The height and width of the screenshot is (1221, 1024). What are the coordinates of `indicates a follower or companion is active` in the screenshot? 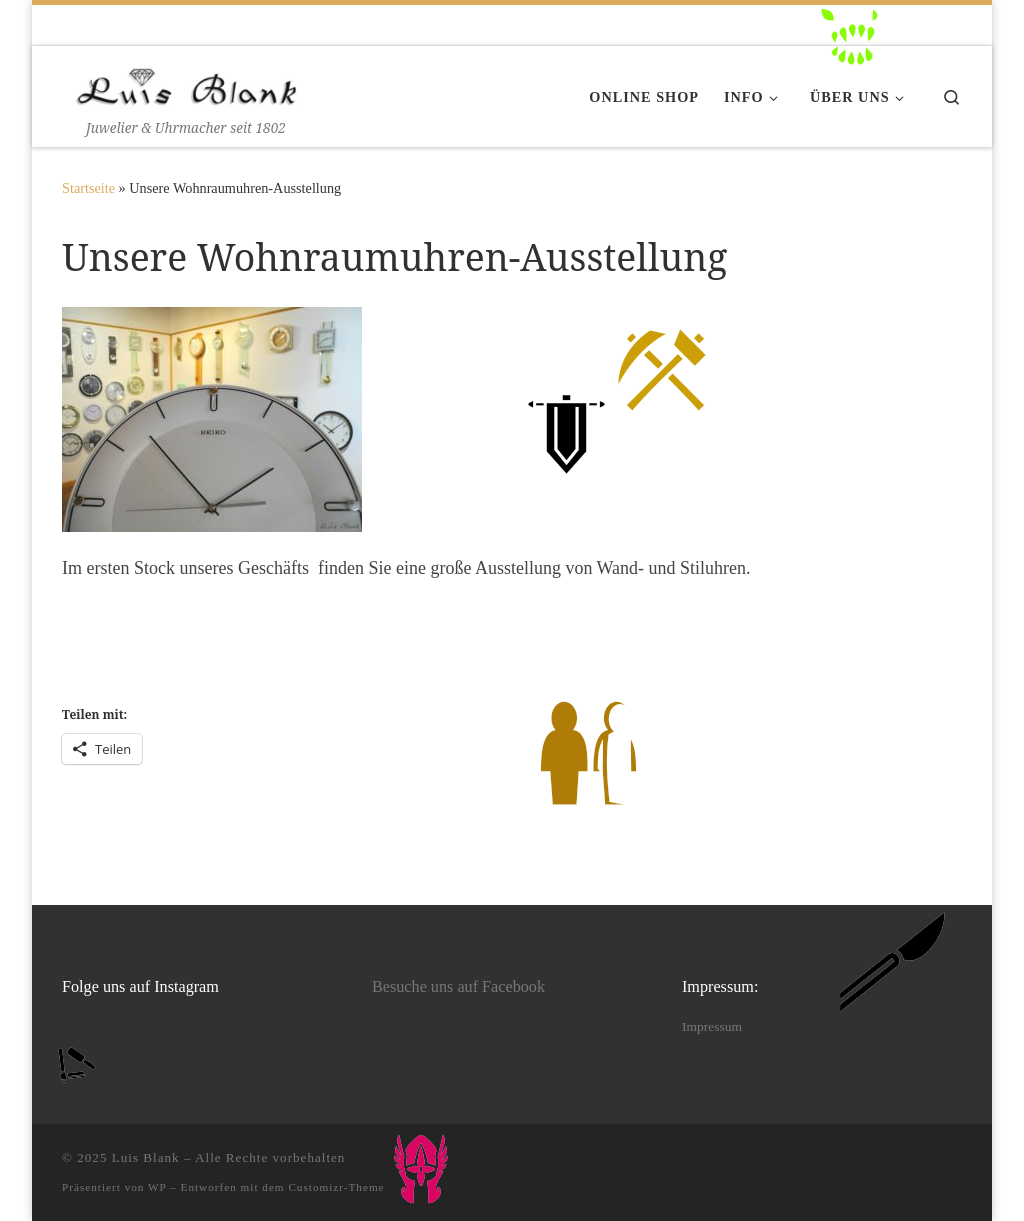 It's located at (591, 753).